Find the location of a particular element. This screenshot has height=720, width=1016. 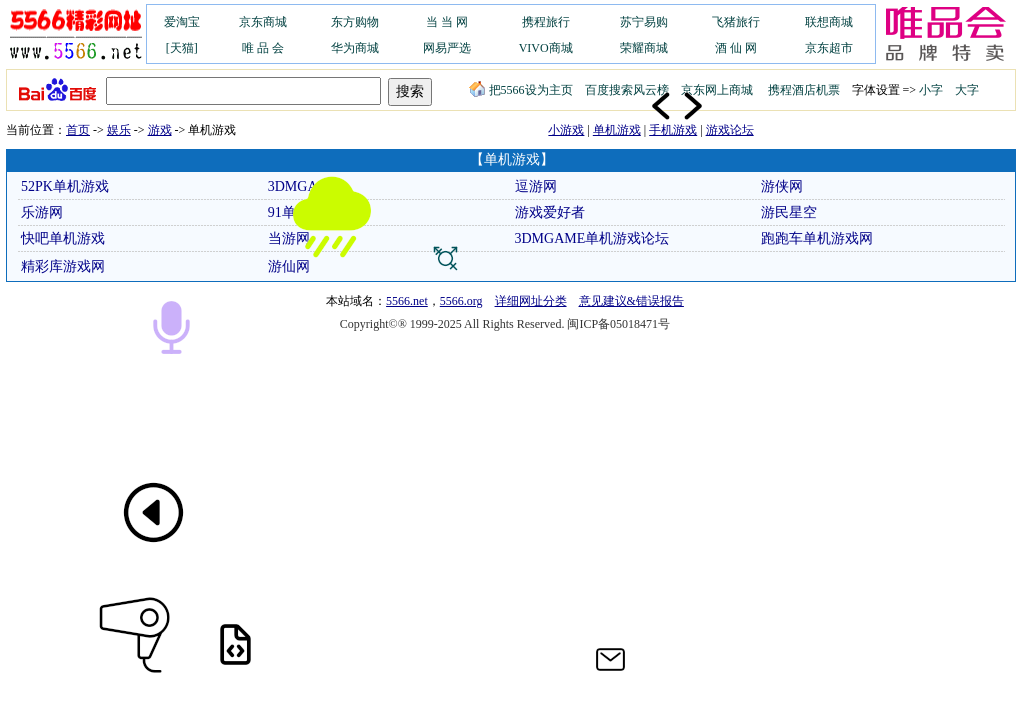

go back to the previous screen is located at coordinates (153, 512).